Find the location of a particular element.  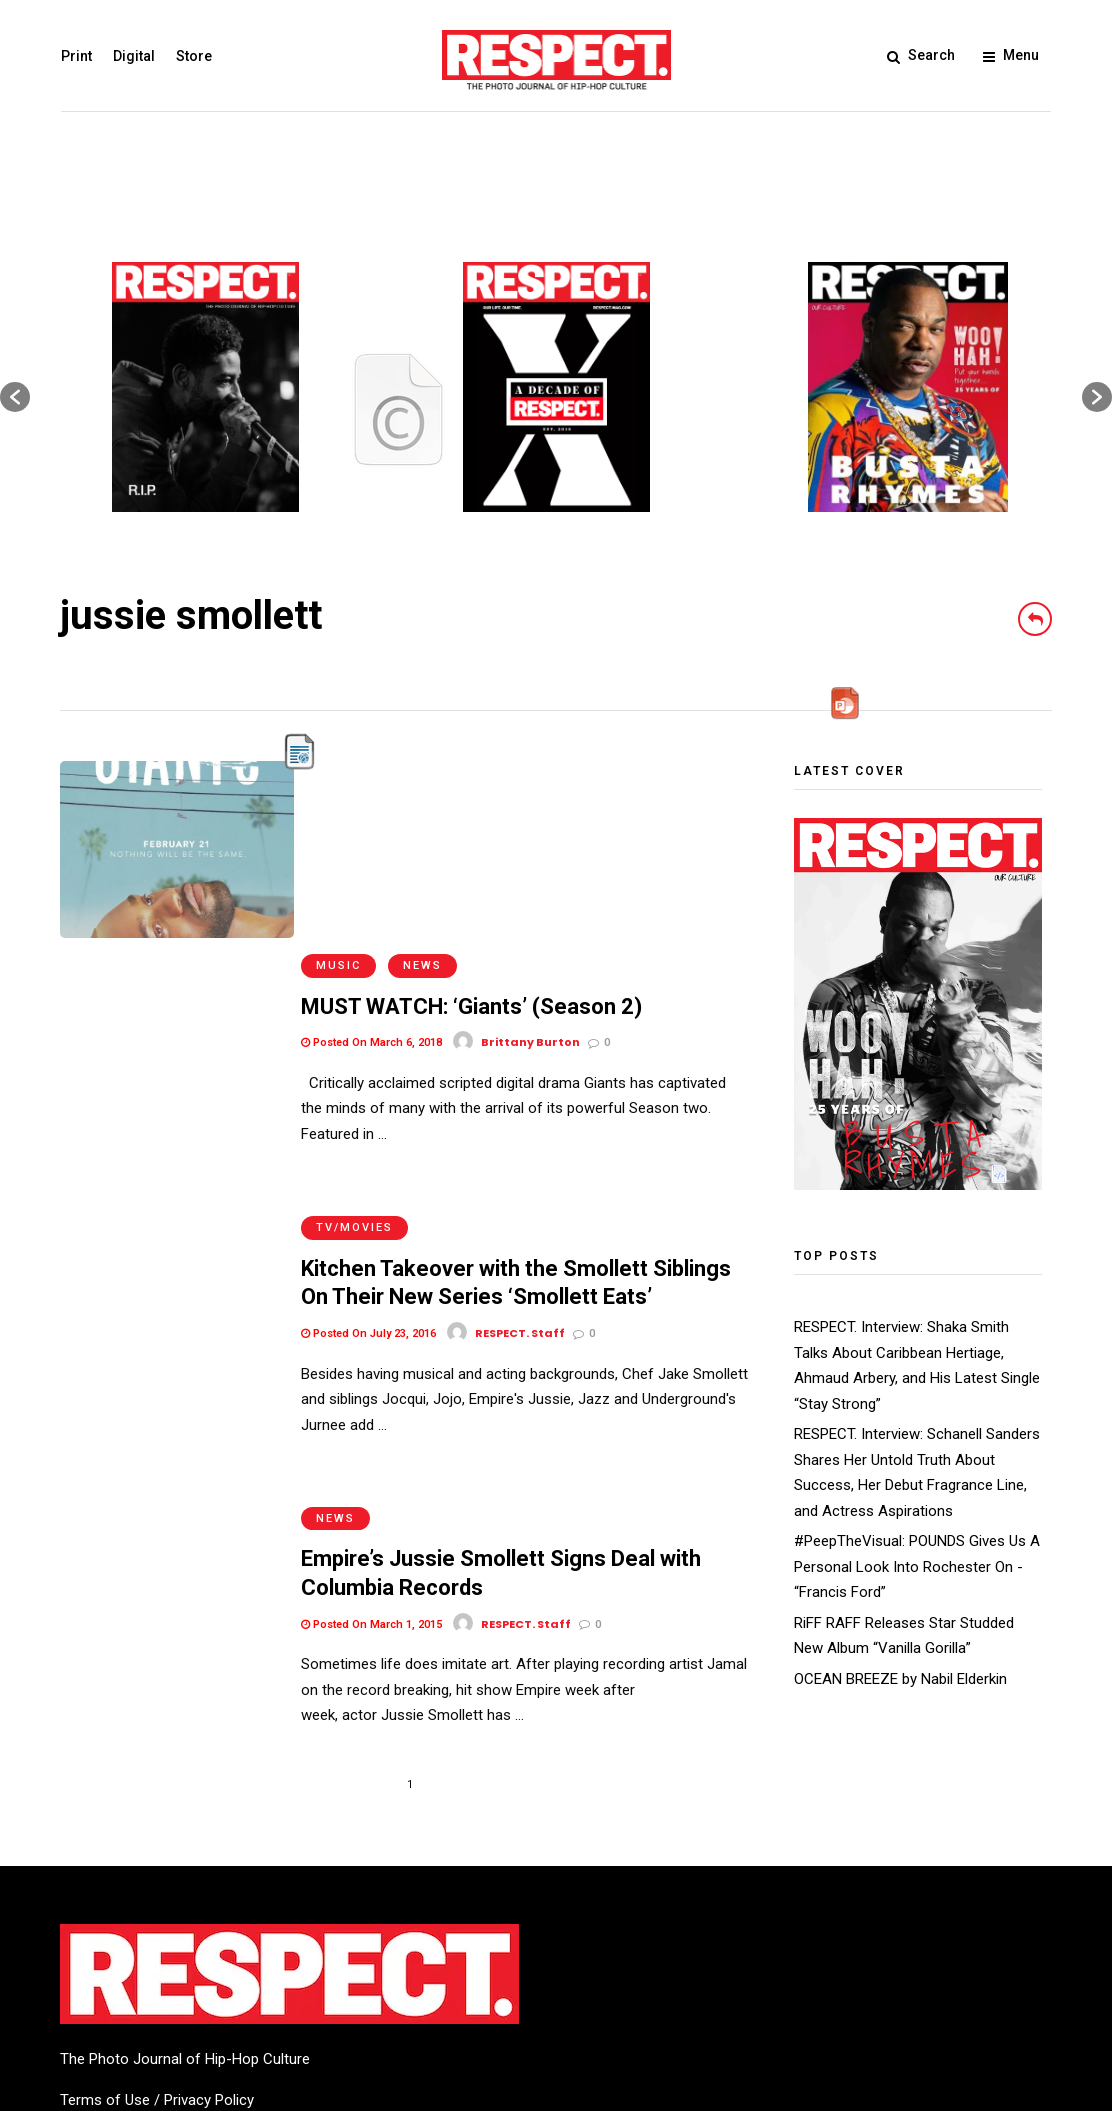

indicates a file with copyright protection is located at coordinates (398, 409).